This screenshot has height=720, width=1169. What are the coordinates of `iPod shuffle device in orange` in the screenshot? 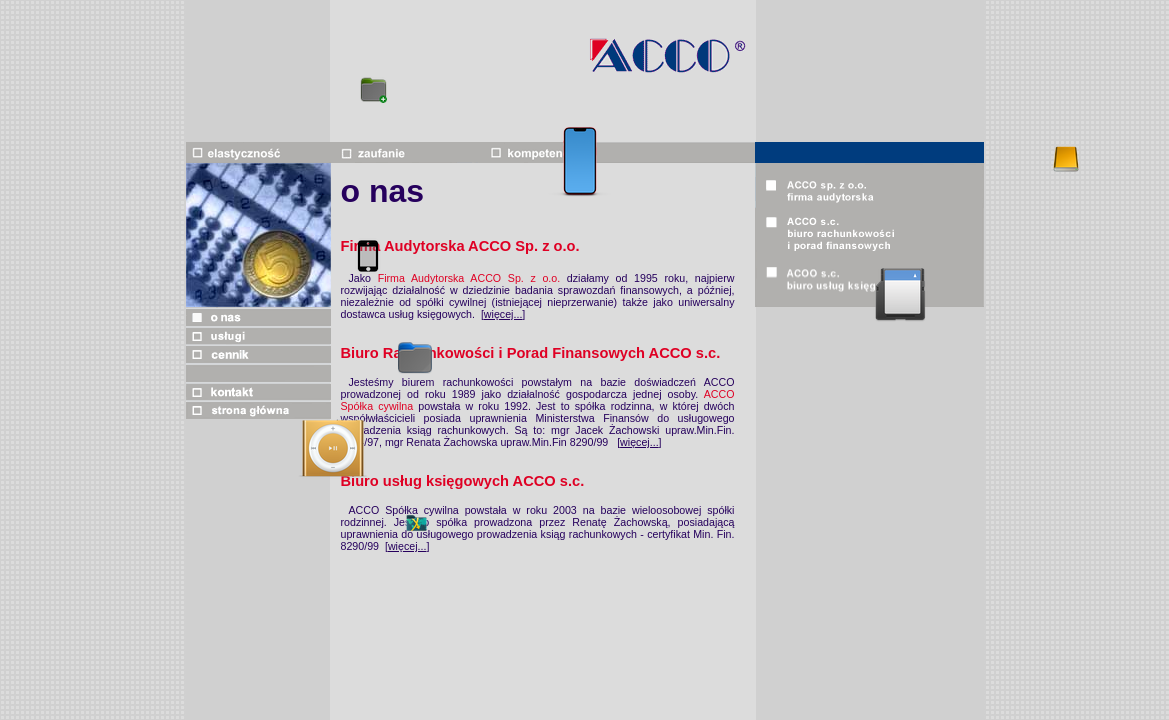 It's located at (333, 448).